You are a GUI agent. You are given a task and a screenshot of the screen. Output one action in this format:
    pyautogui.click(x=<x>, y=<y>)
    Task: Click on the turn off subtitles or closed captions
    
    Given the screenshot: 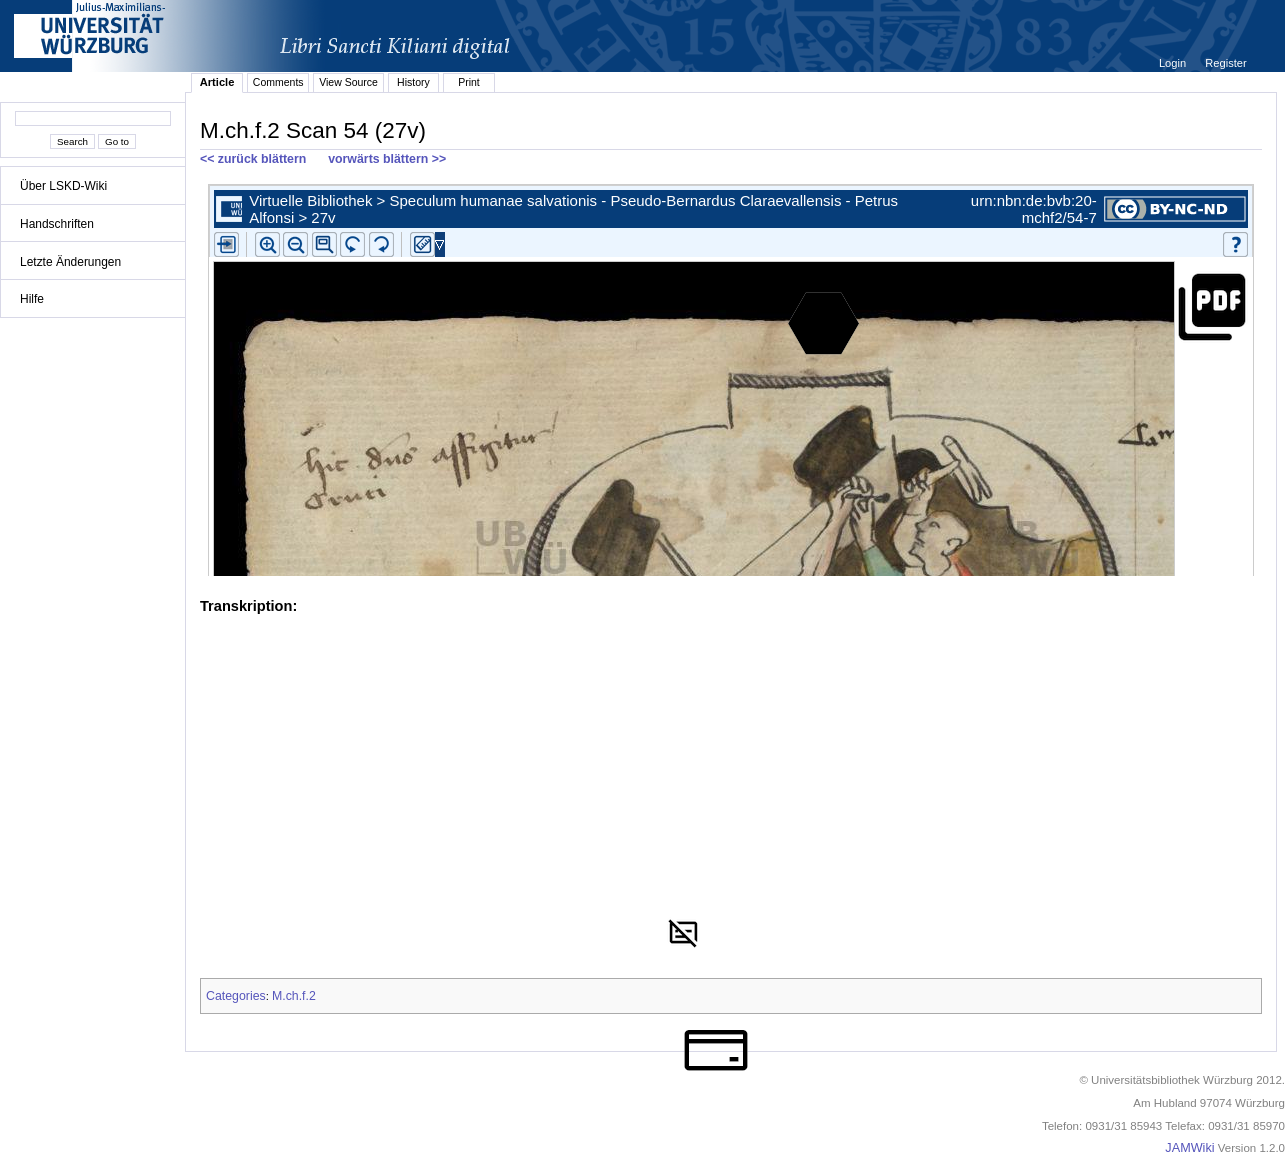 What is the action you would take?
    pyautogui.click(x=683, y=932)
    